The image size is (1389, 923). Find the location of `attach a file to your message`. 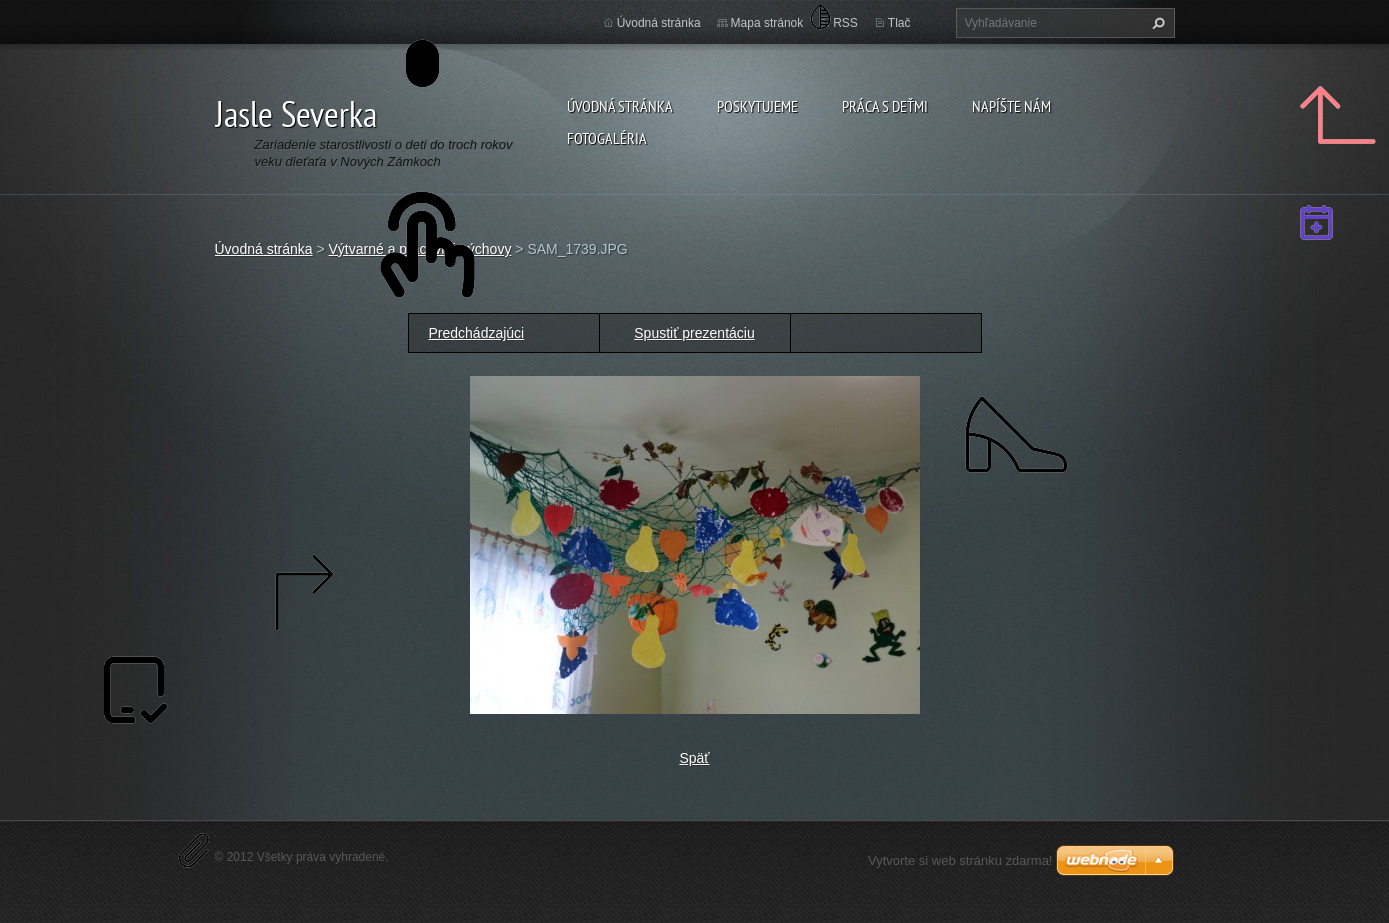

attach a file to your message is located at coordinates (194, 850).